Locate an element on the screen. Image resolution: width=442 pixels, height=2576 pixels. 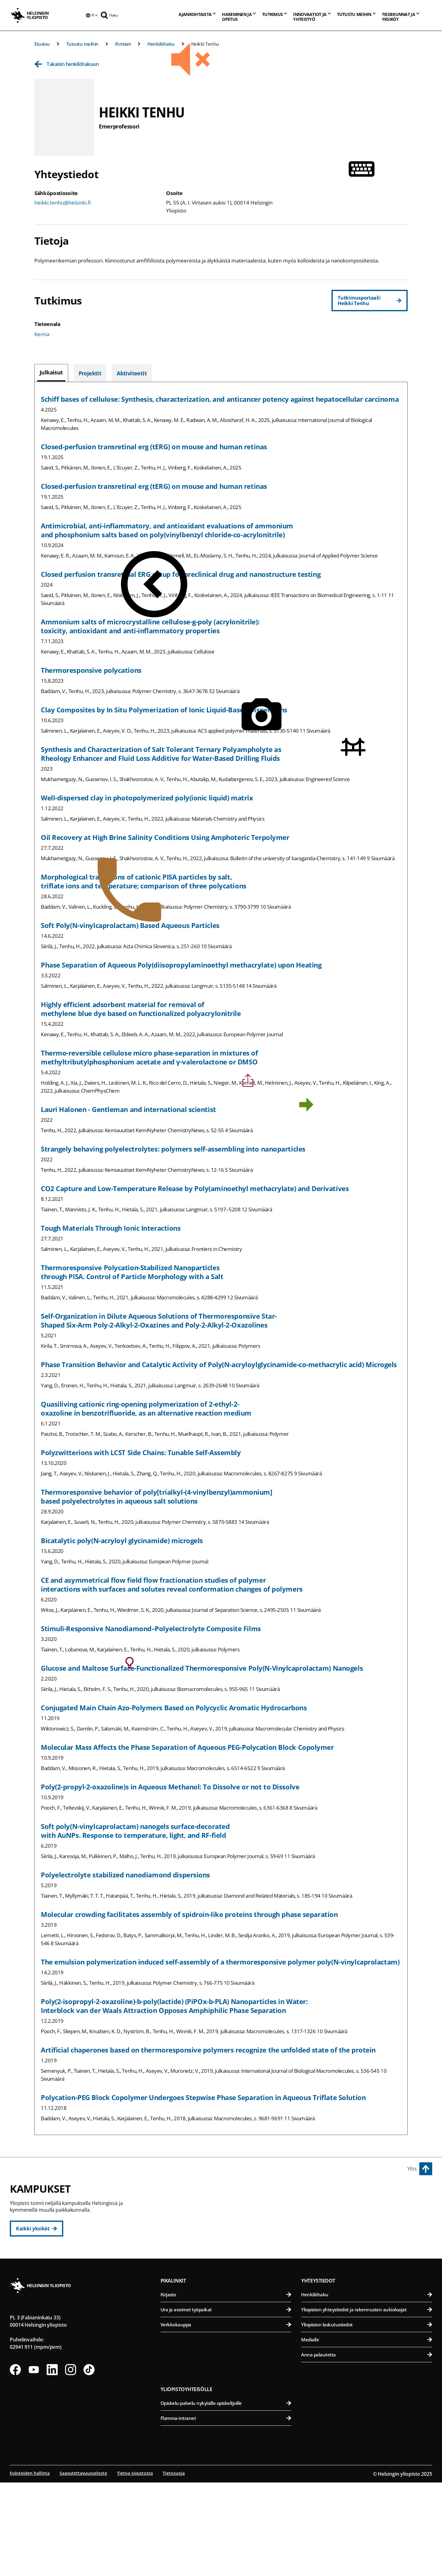
navigate to the next item or screen is located at coordinates (306, 1105).